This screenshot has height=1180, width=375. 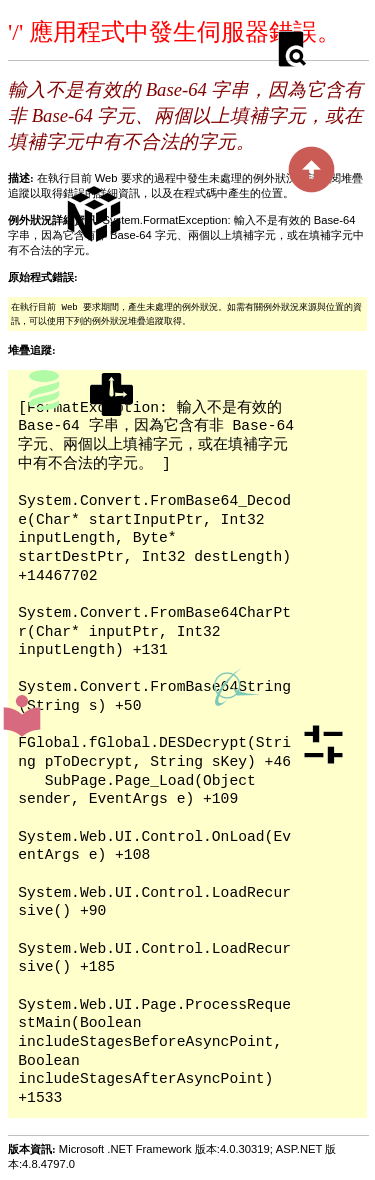 I want to click on Liquibase database version control logo, so click(x=44, y=390).